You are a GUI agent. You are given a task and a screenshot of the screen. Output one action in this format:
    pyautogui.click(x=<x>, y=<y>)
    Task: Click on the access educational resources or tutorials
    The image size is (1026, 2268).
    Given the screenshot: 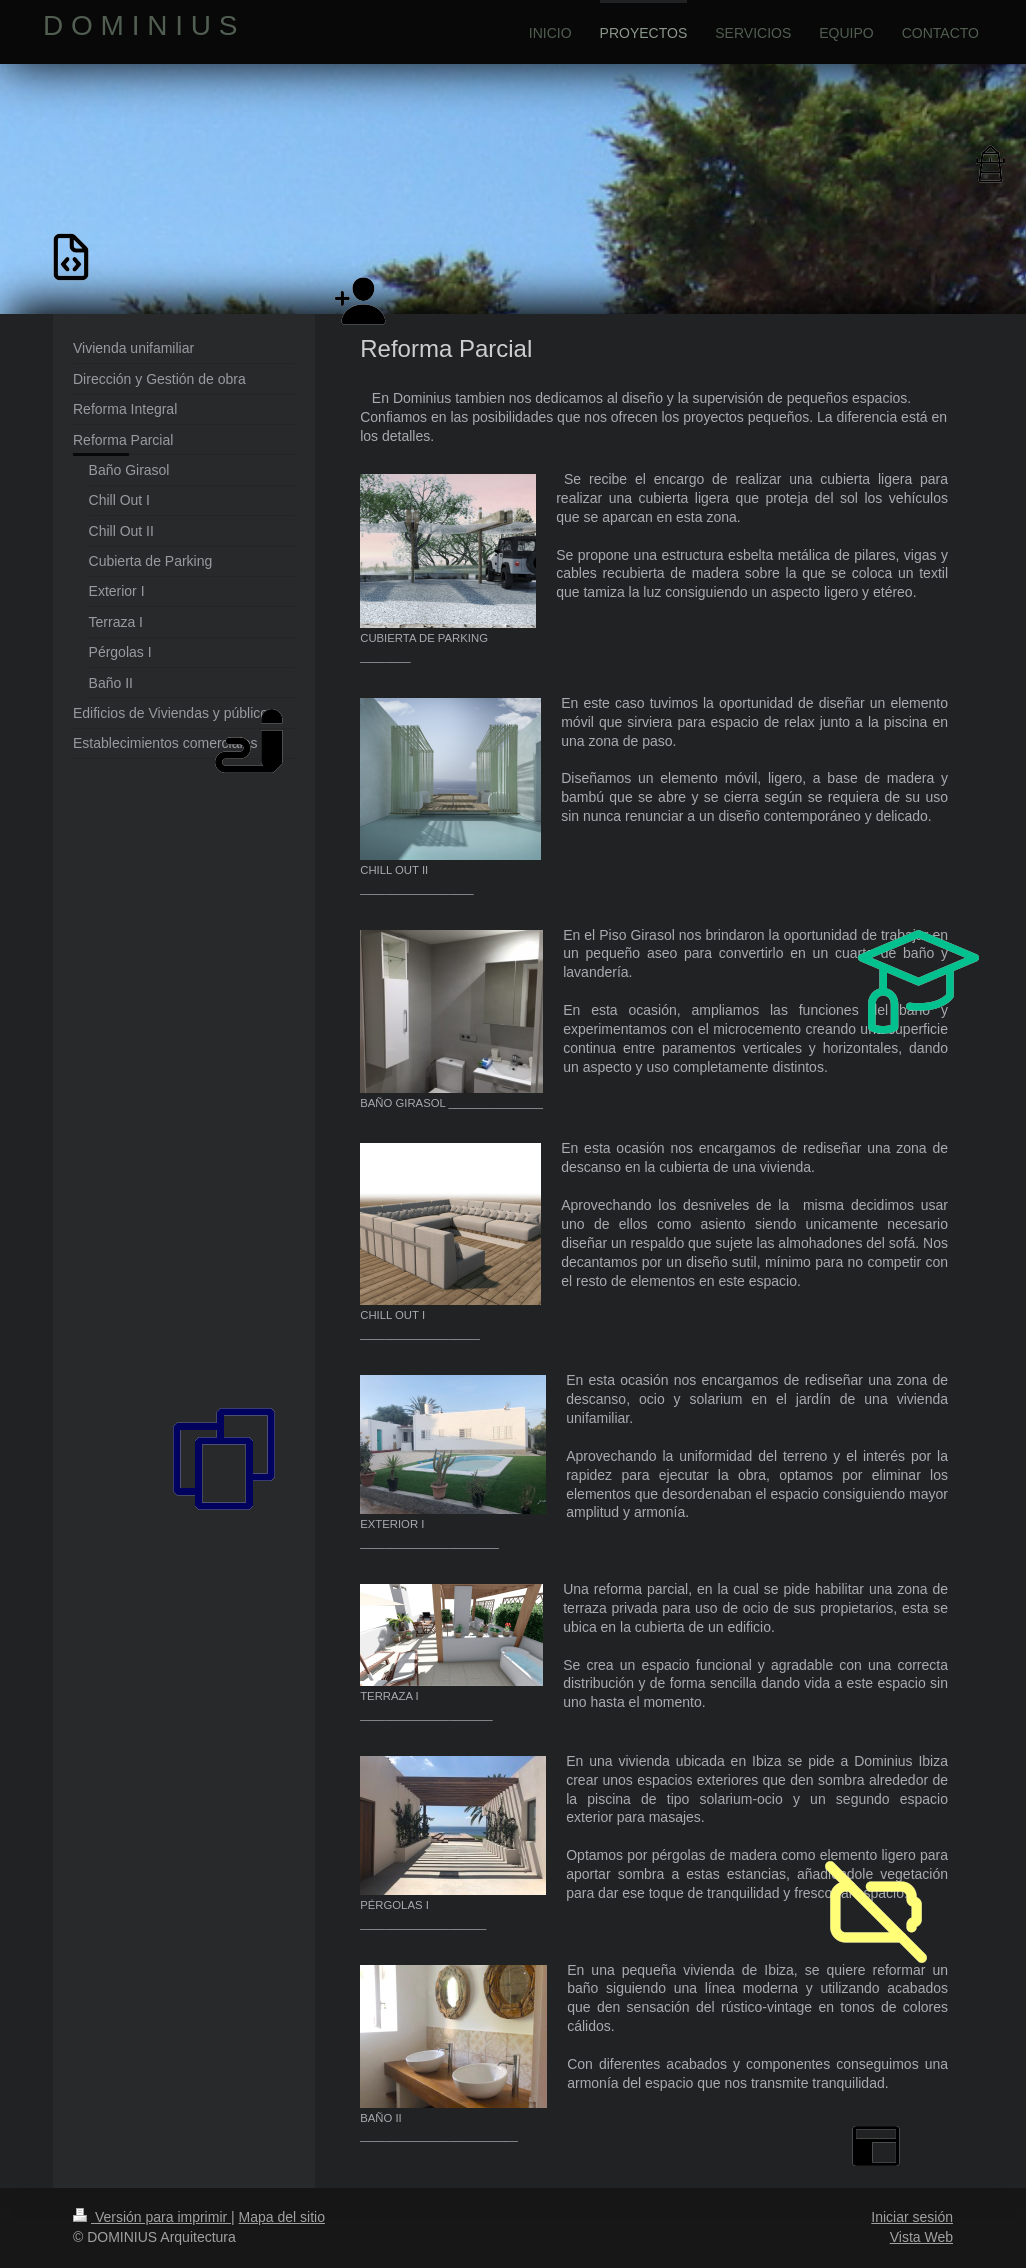 What is the action you would take?
    pyautogui.click(x=918, y=980)
    